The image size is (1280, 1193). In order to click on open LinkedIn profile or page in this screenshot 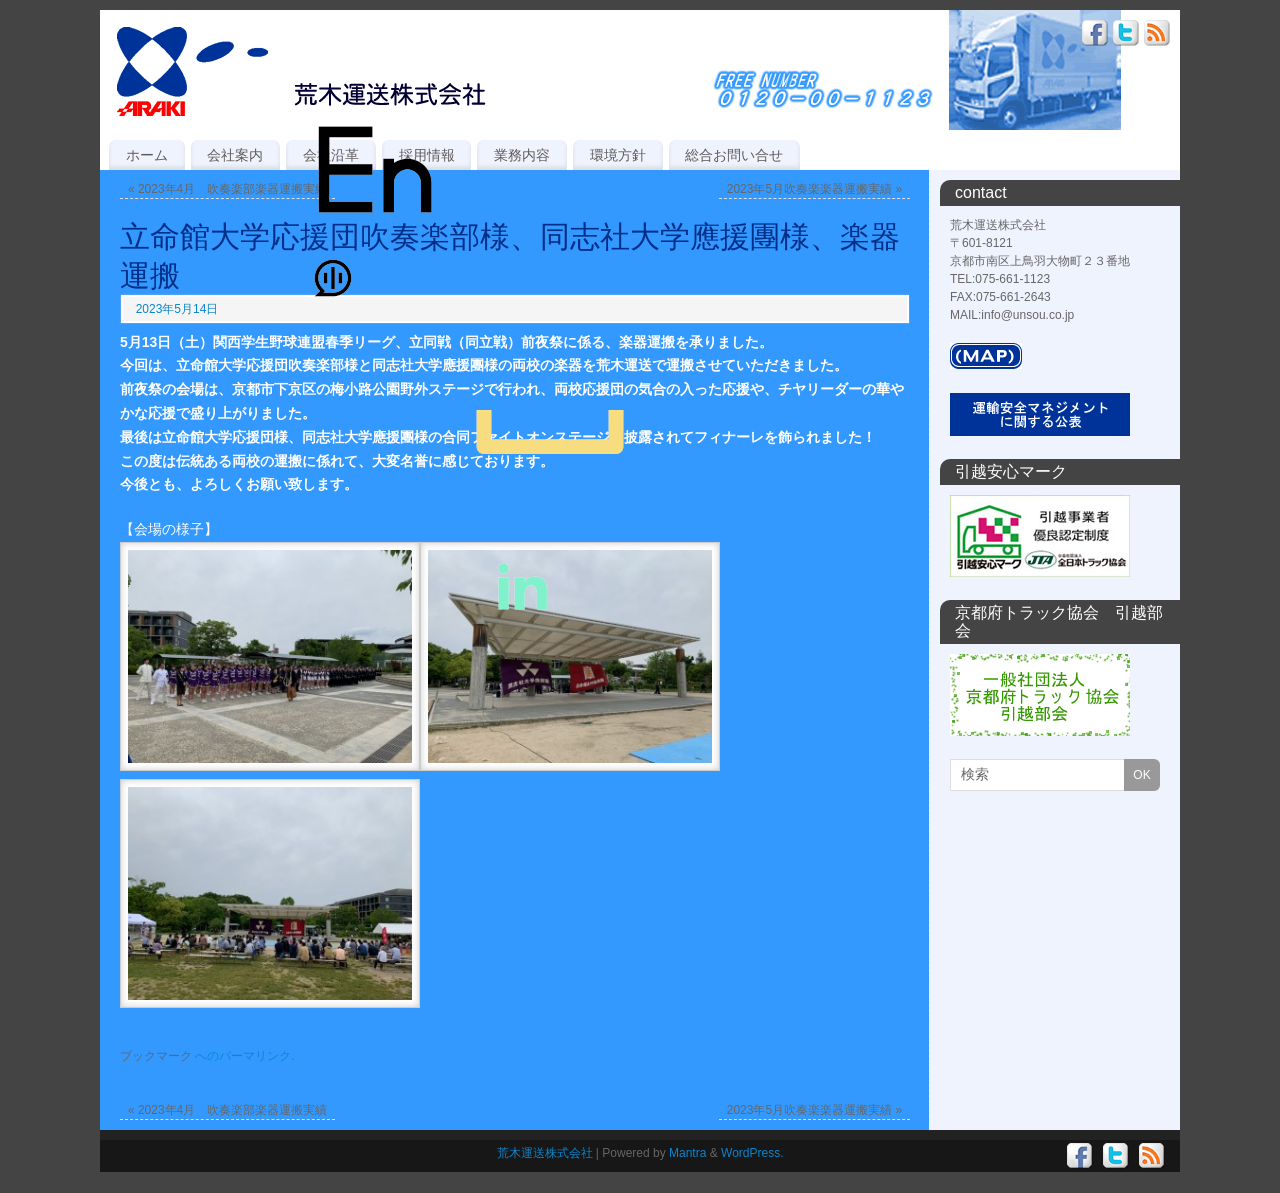, I will do `click(521, 586)`.